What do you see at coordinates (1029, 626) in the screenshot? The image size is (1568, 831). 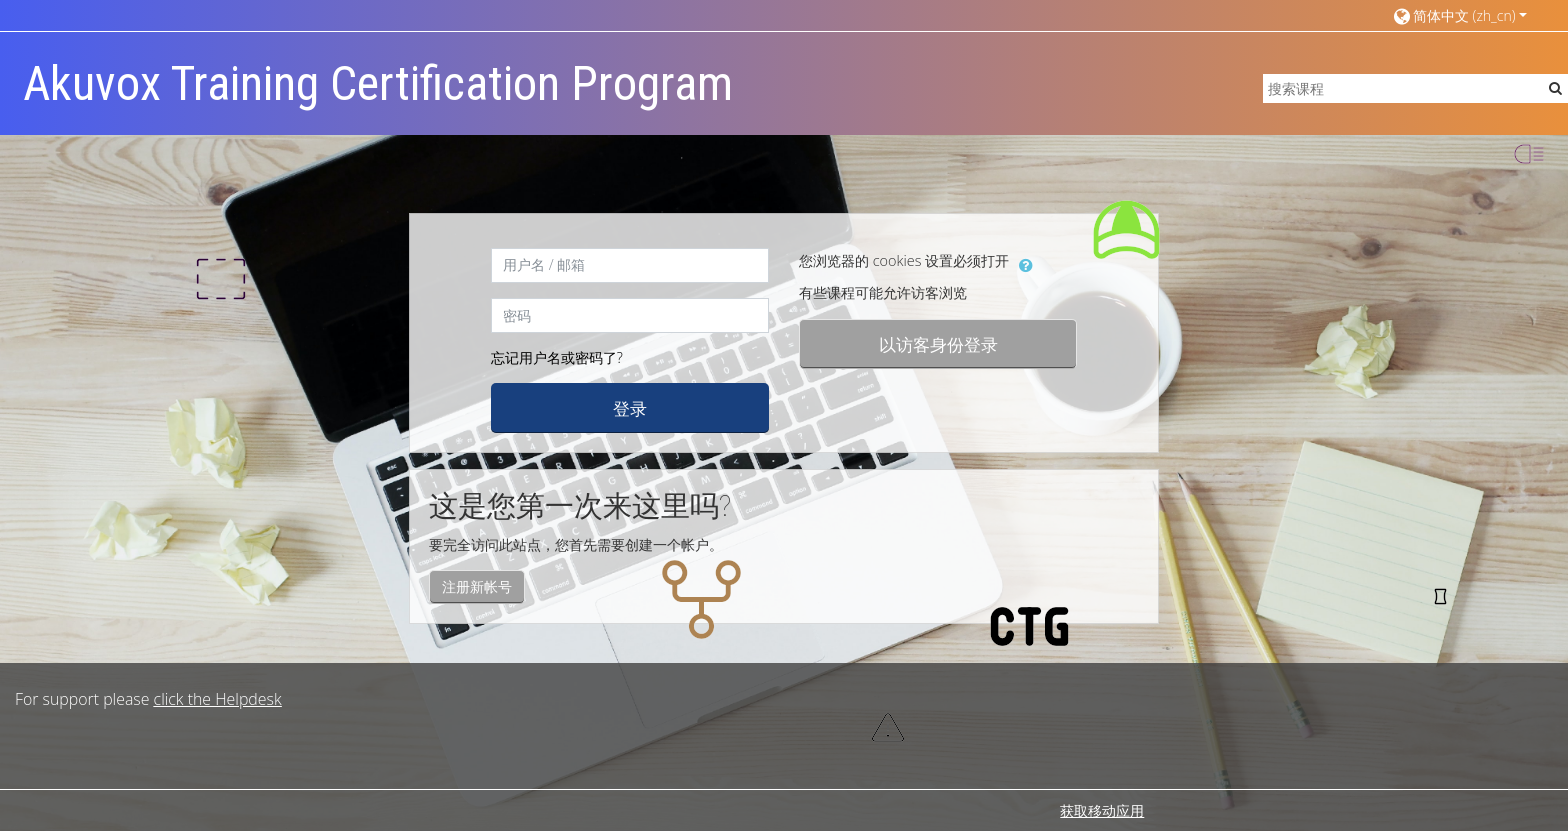 I see `cotangent function in a math or calculator app` at bounding box center [1029, 626].